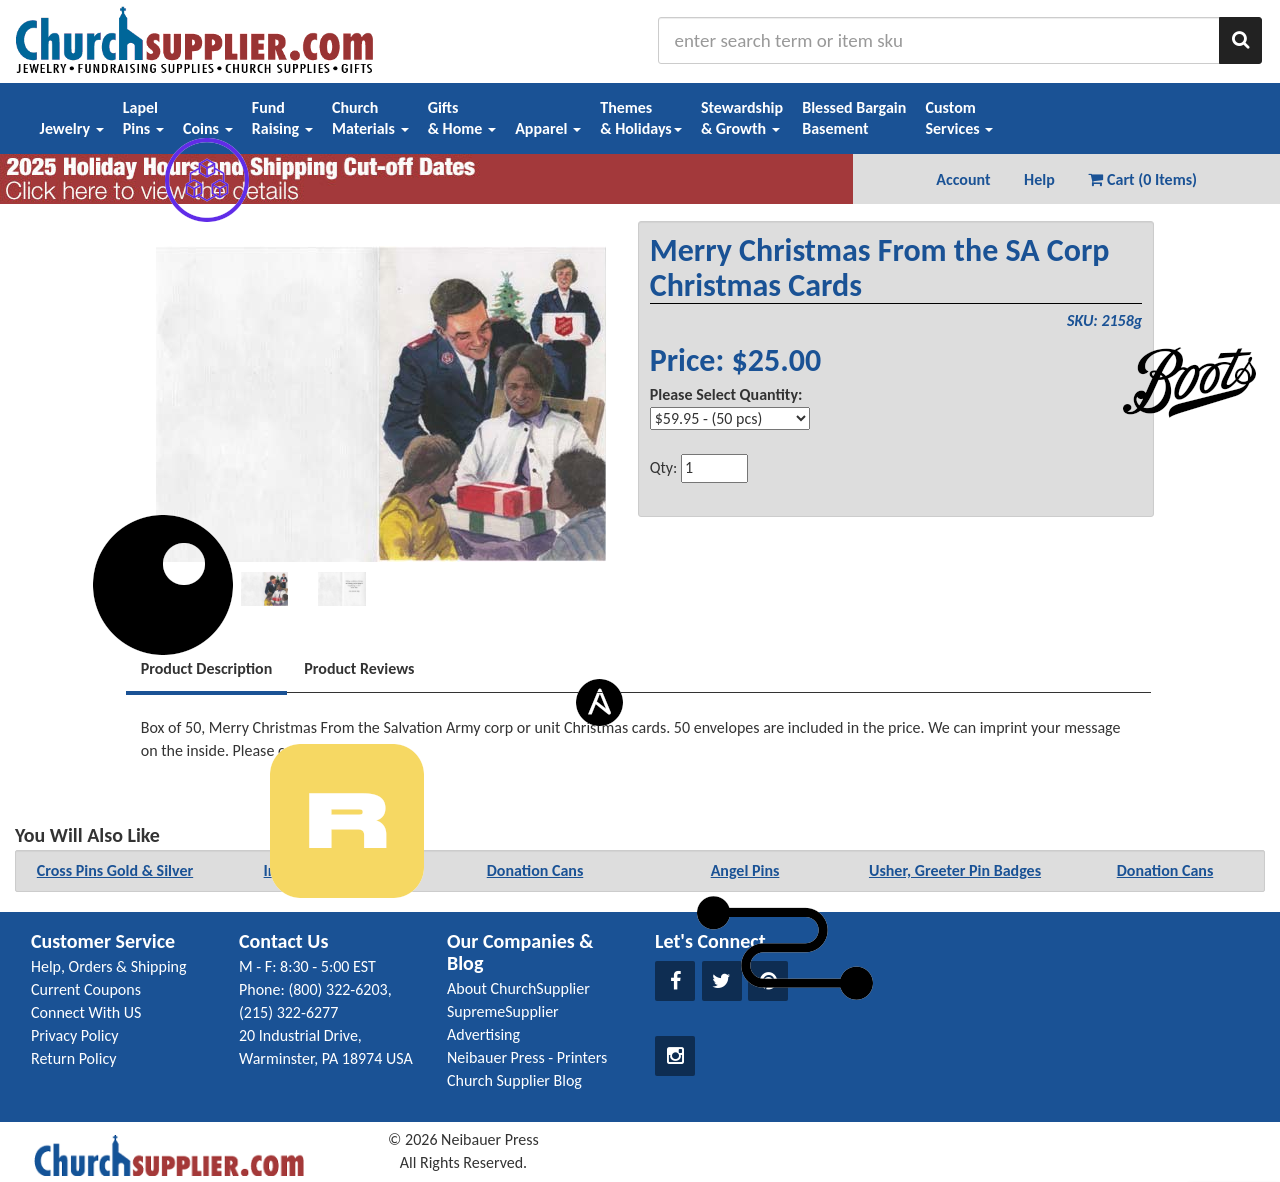 Image resolution: width=1280 pixels, height=1182 pixels. Describe the element at coordinates (347, 821) in the screenshot. I see `open the rarible NFT marketplace app` at that location.